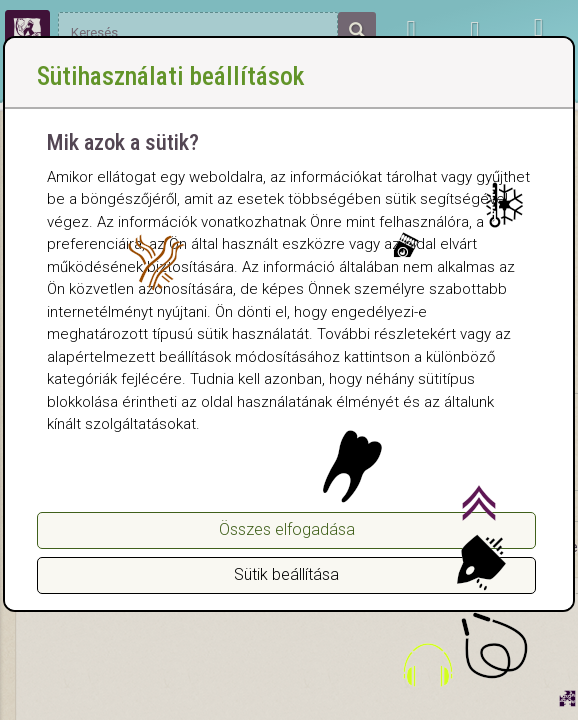 This screenshot has width=578, height=720. Describe the element at coordinates (352, 466) in the screenshot. I see `access dental health information` at that location.